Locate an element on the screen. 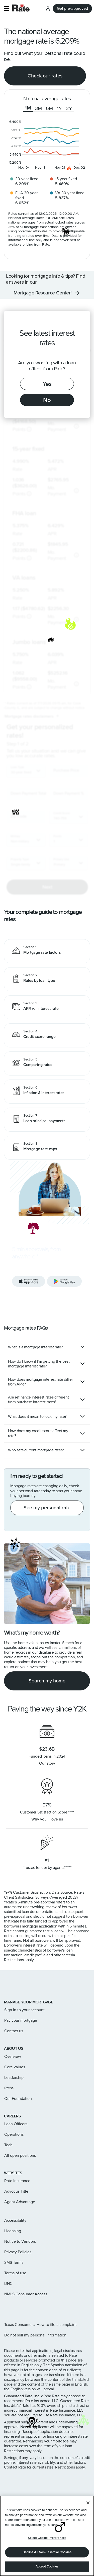 Image resolution: width=94 pixels, height=2576 pixels. select turban headwear for character customization is located at coordinates (69, 168).